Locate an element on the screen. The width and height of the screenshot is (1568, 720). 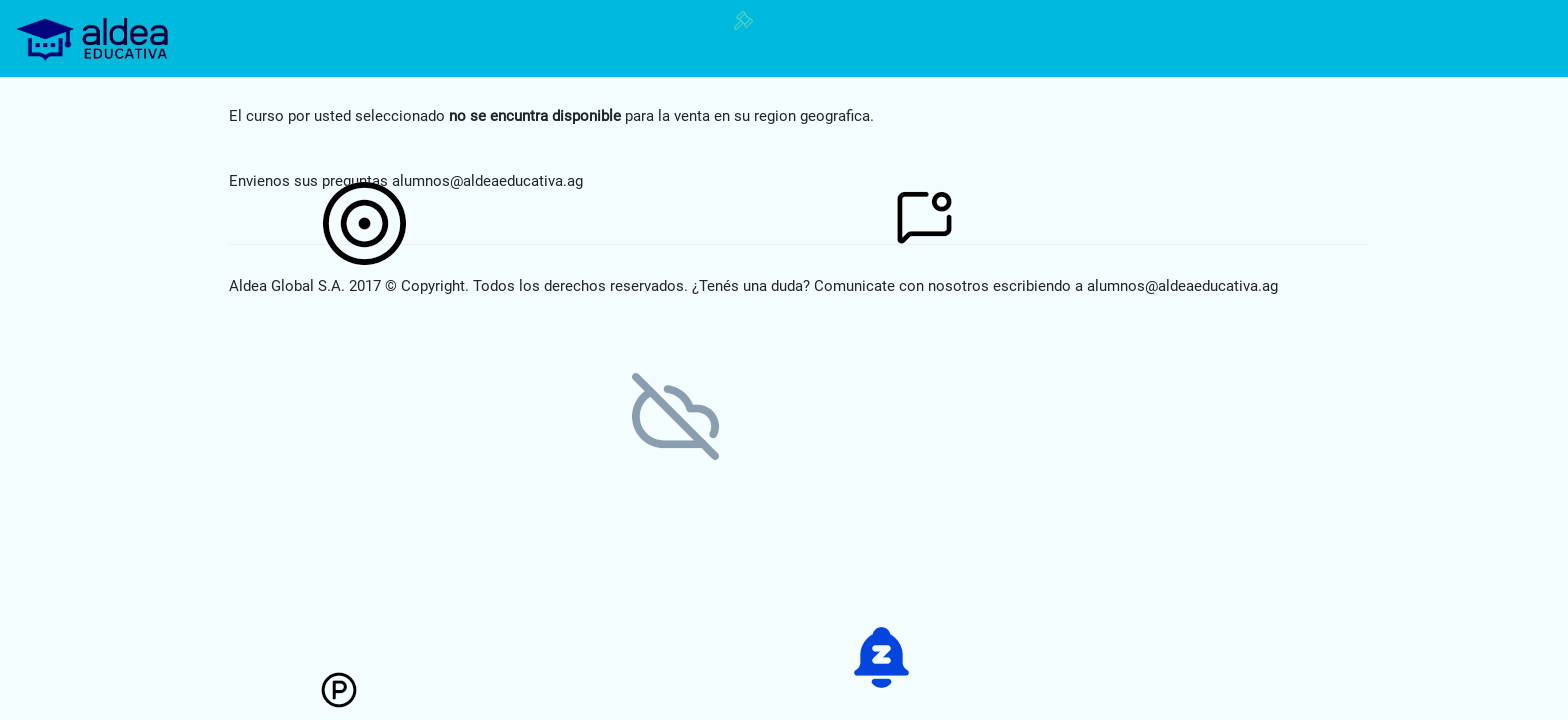
new unread message notification is located at coordinates (924, 216).